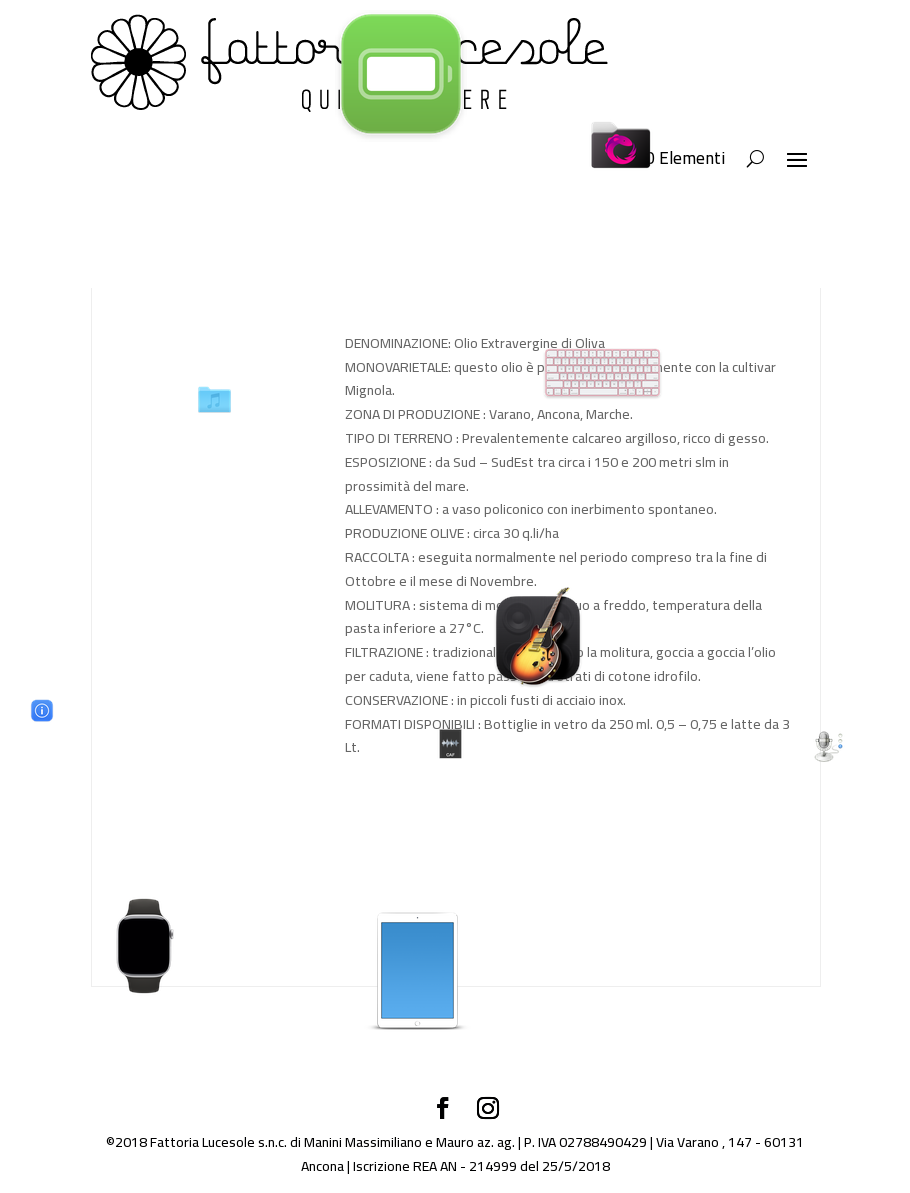 The height and width of the screenshot is (1193, 910). Describe the element at coordinates (829, 747) in the screenshot. I see `microphone input level is set to low` at that location.